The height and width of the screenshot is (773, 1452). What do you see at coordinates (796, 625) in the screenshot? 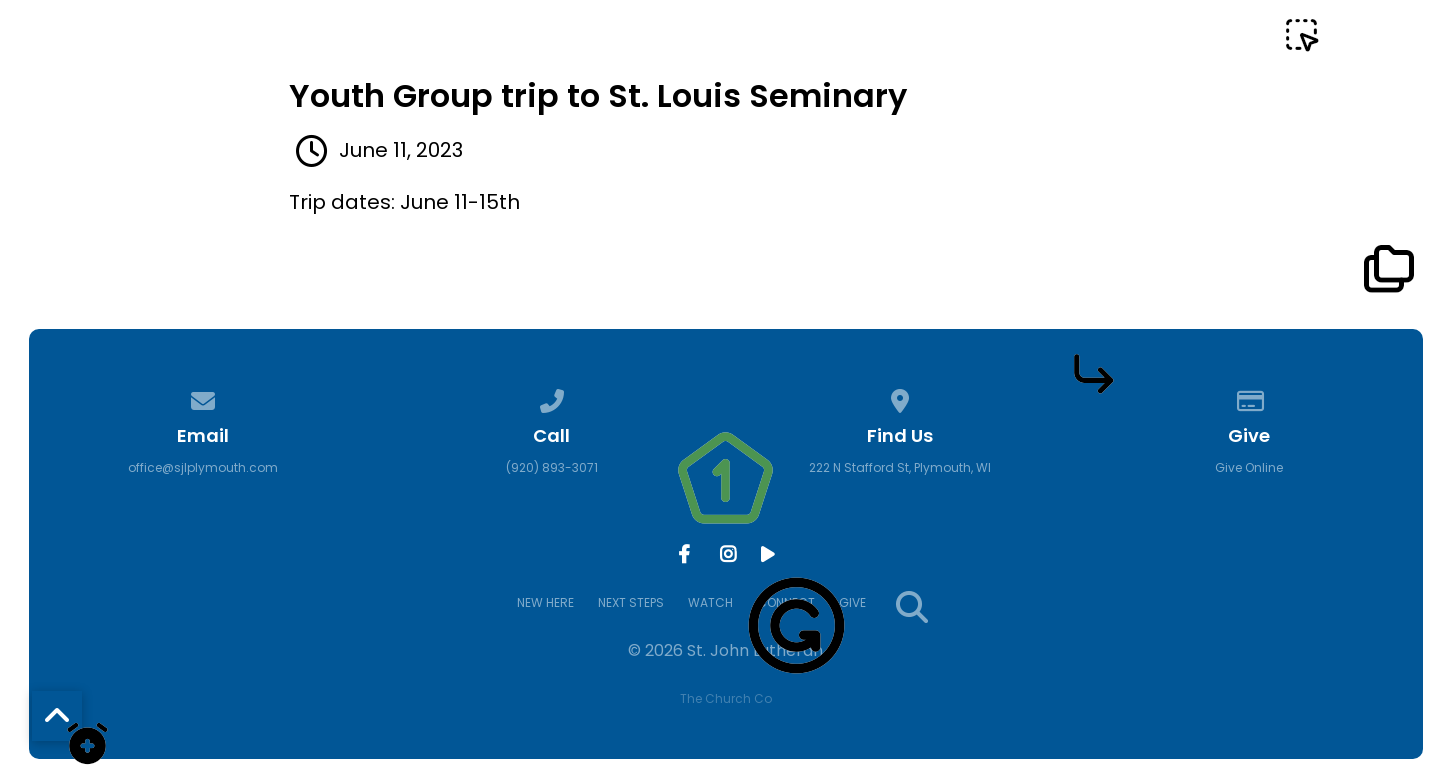
I see `open Grammarly writing assistant` at bounding box center [796, 625].